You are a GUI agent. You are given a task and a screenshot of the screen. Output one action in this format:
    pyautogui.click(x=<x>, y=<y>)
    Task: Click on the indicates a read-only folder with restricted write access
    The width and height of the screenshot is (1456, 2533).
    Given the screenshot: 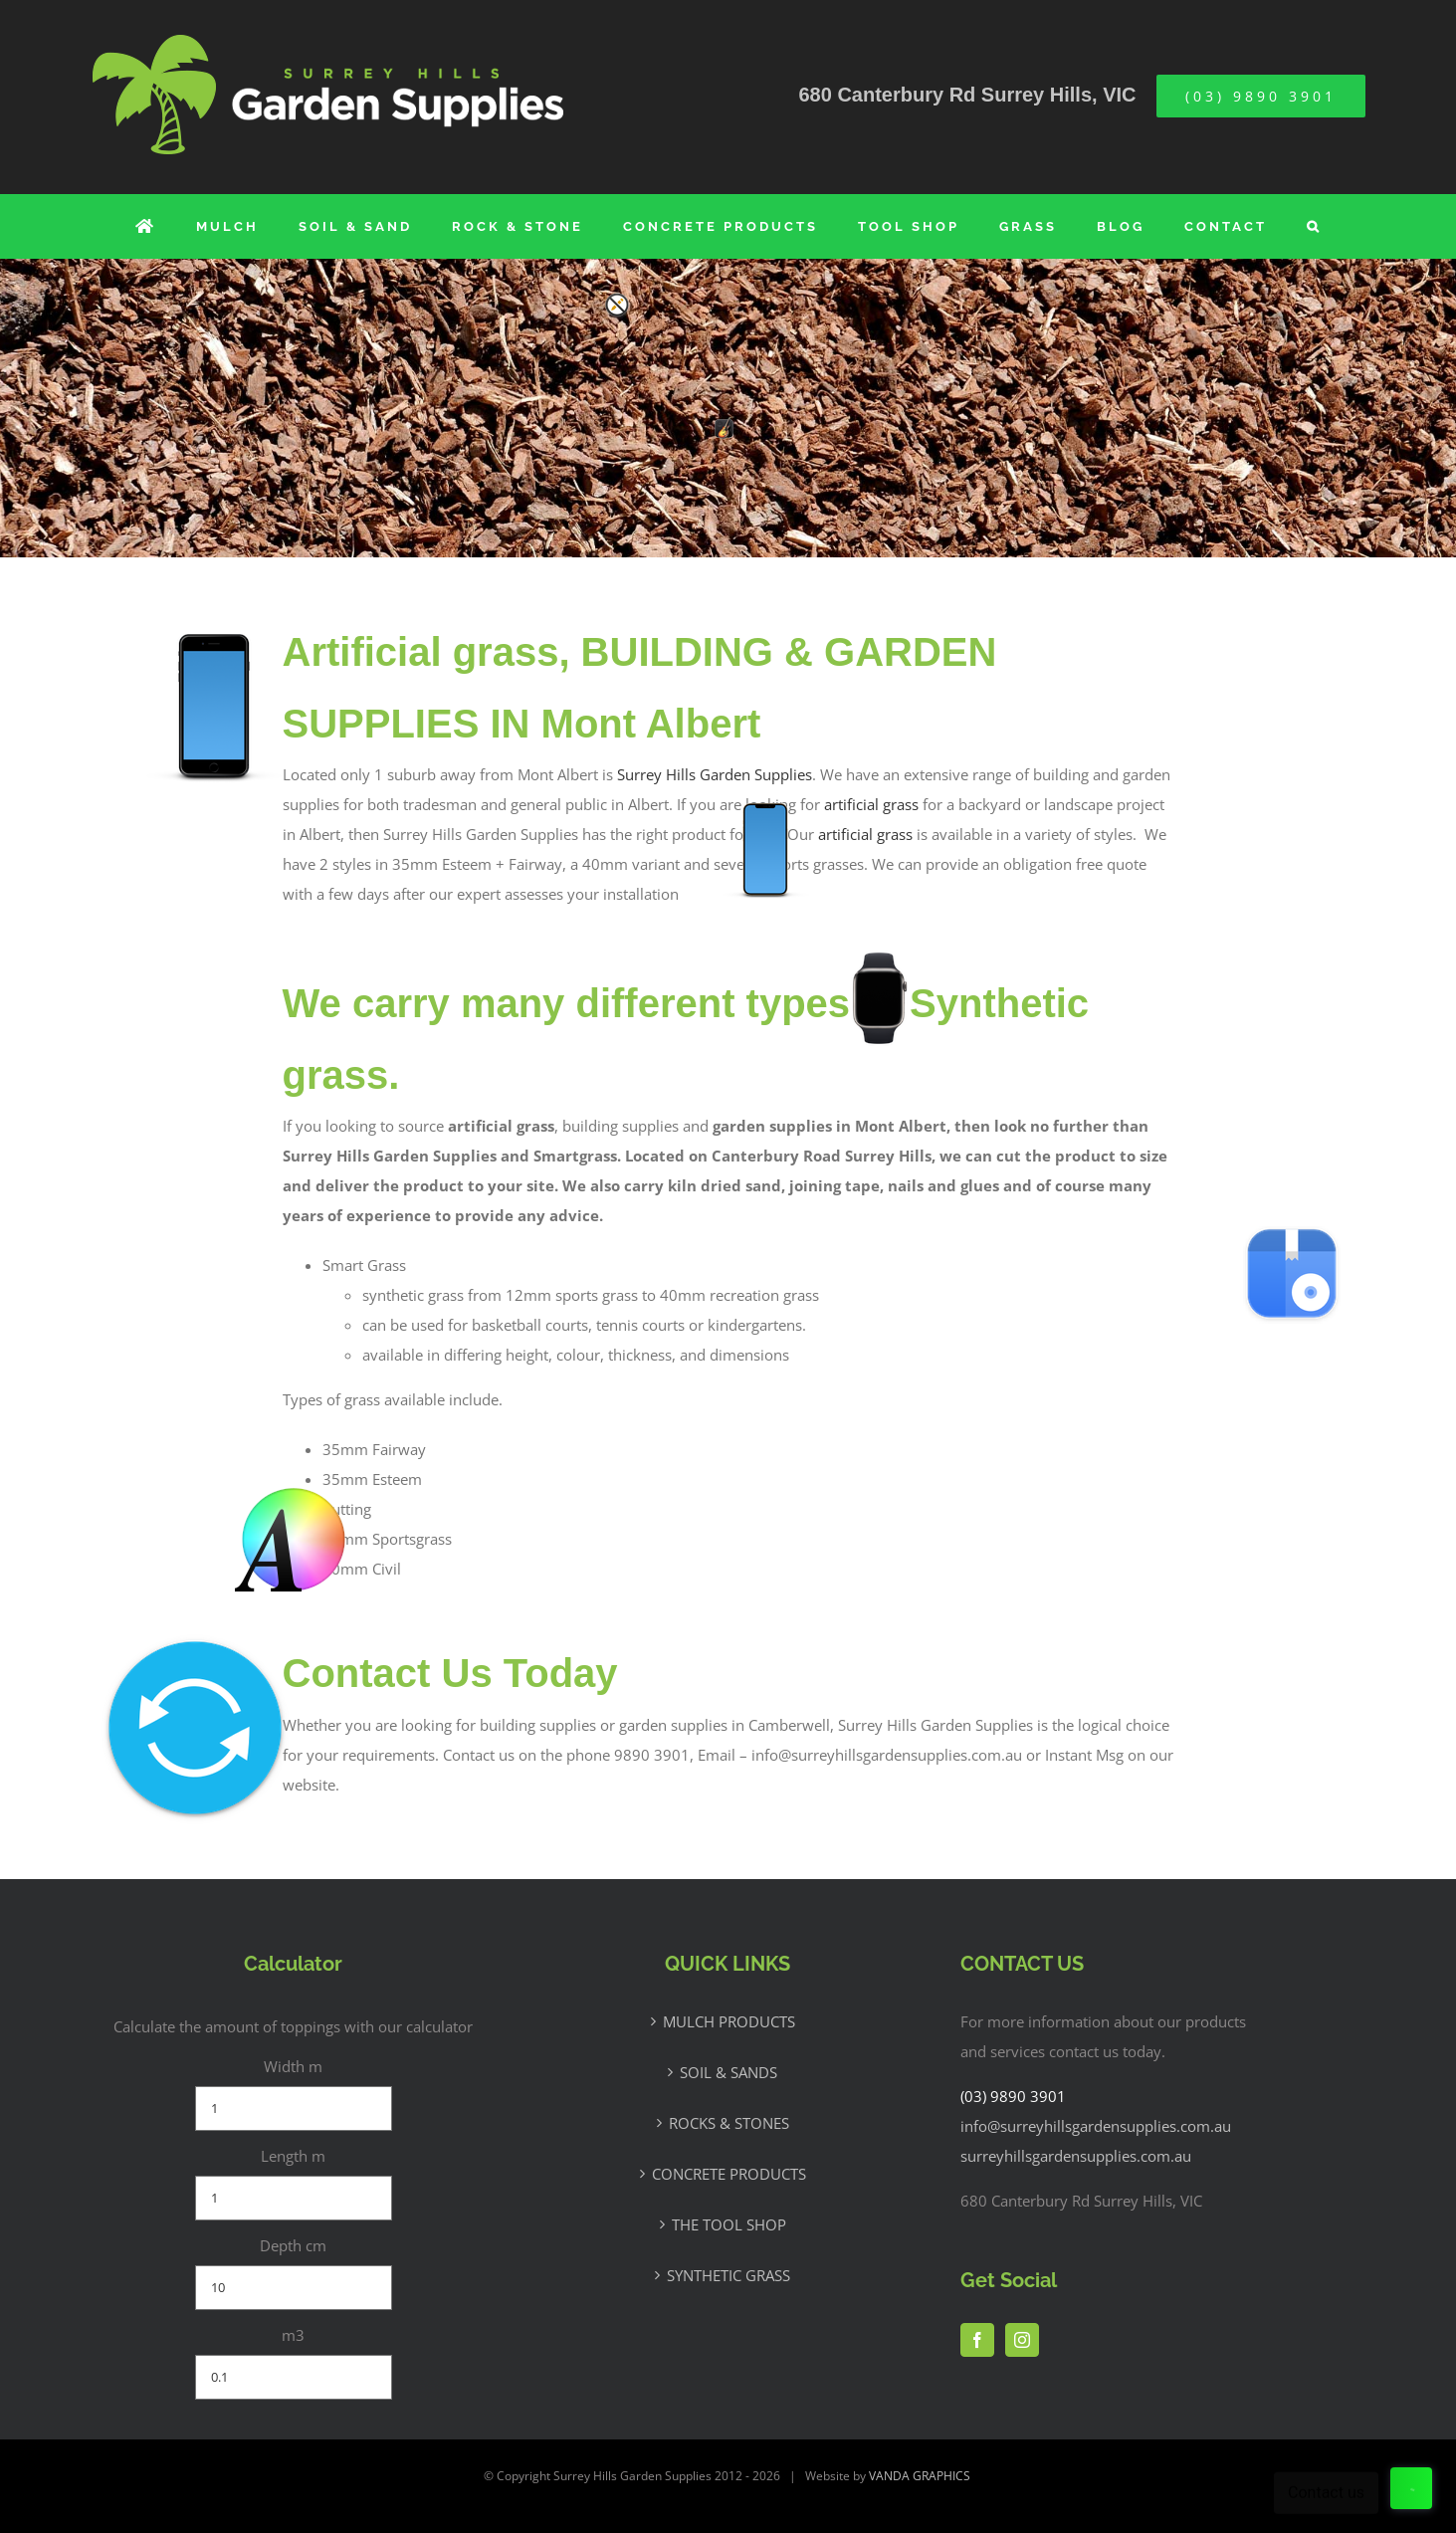 What is the action you would take?
    pyautogui.click(x=570, y=269)
    